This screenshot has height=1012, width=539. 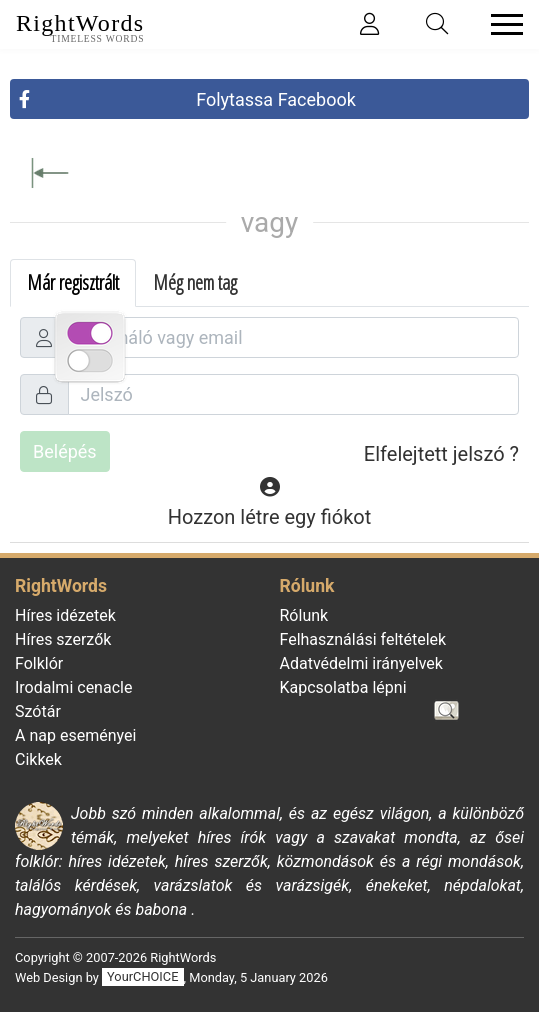 What do you see at coordinates (90, 347) in the screenshot?
I see `open unity tweak tool settings` at bounding box center [90, 347].